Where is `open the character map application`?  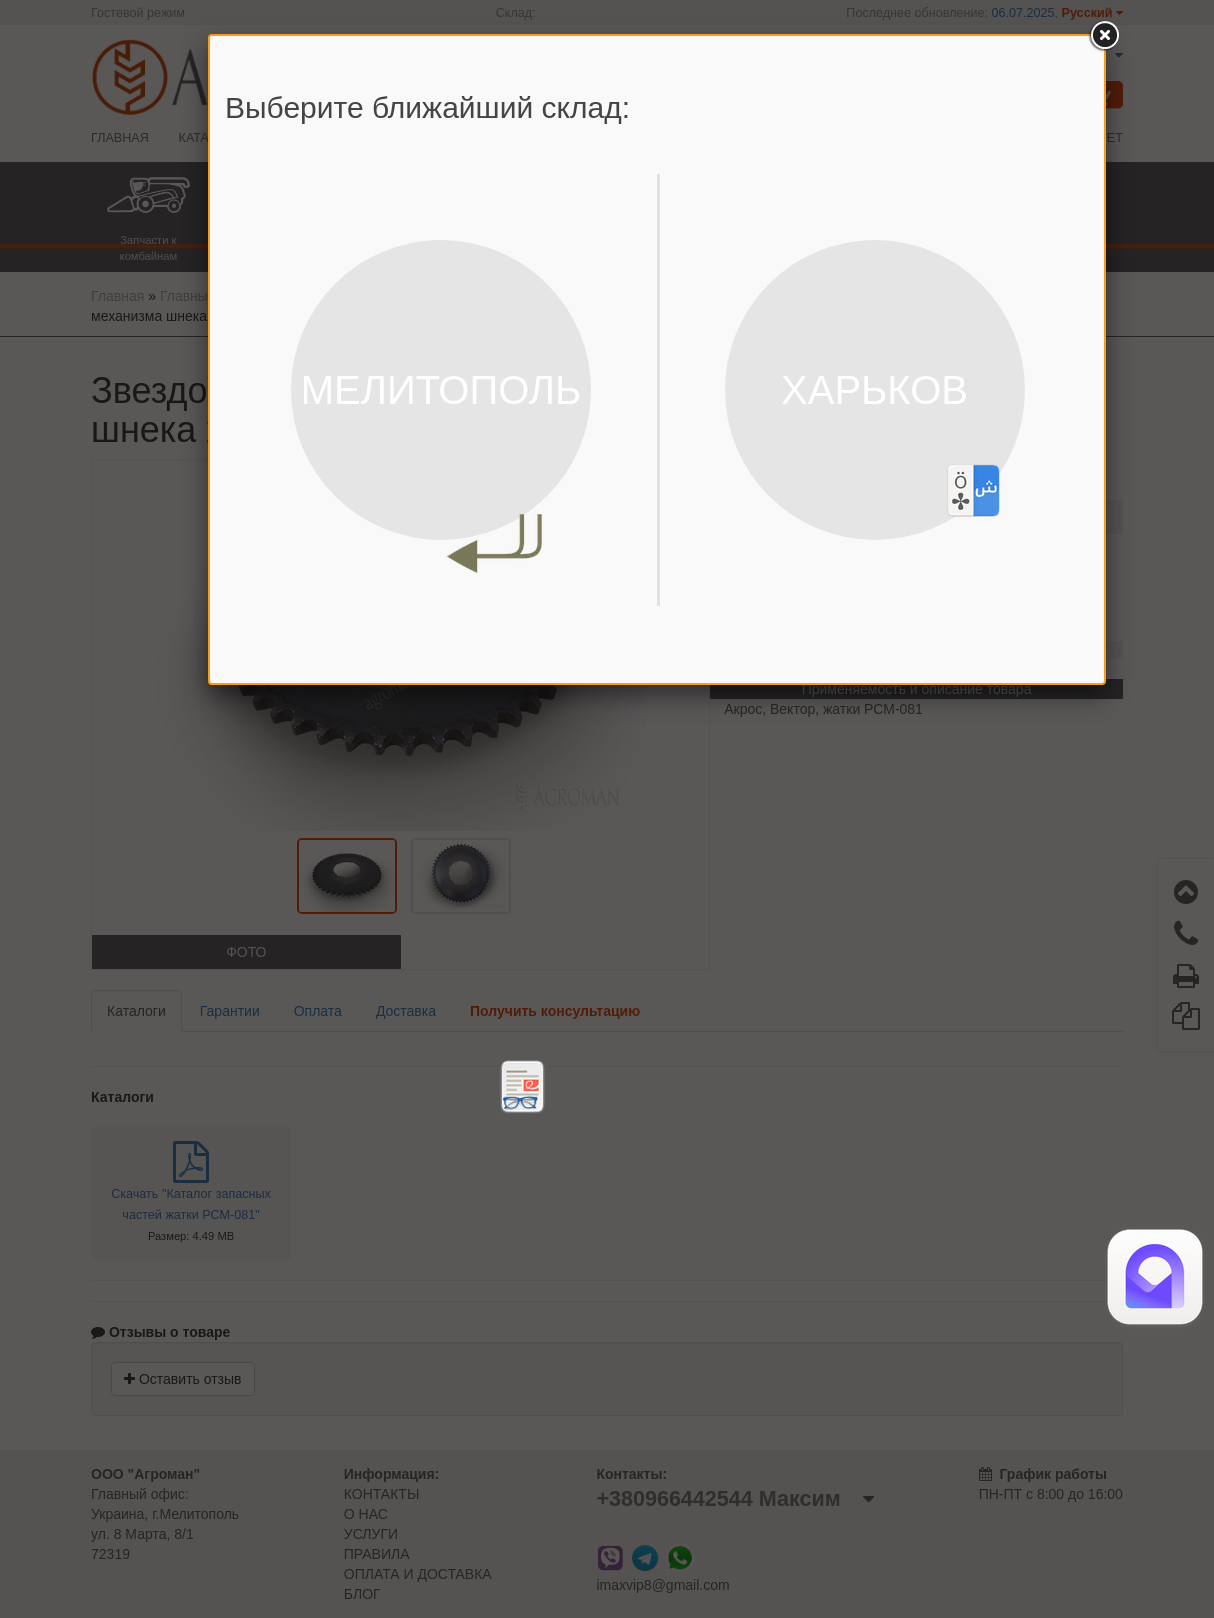
open the character map application is located at coordinates (973, 490).